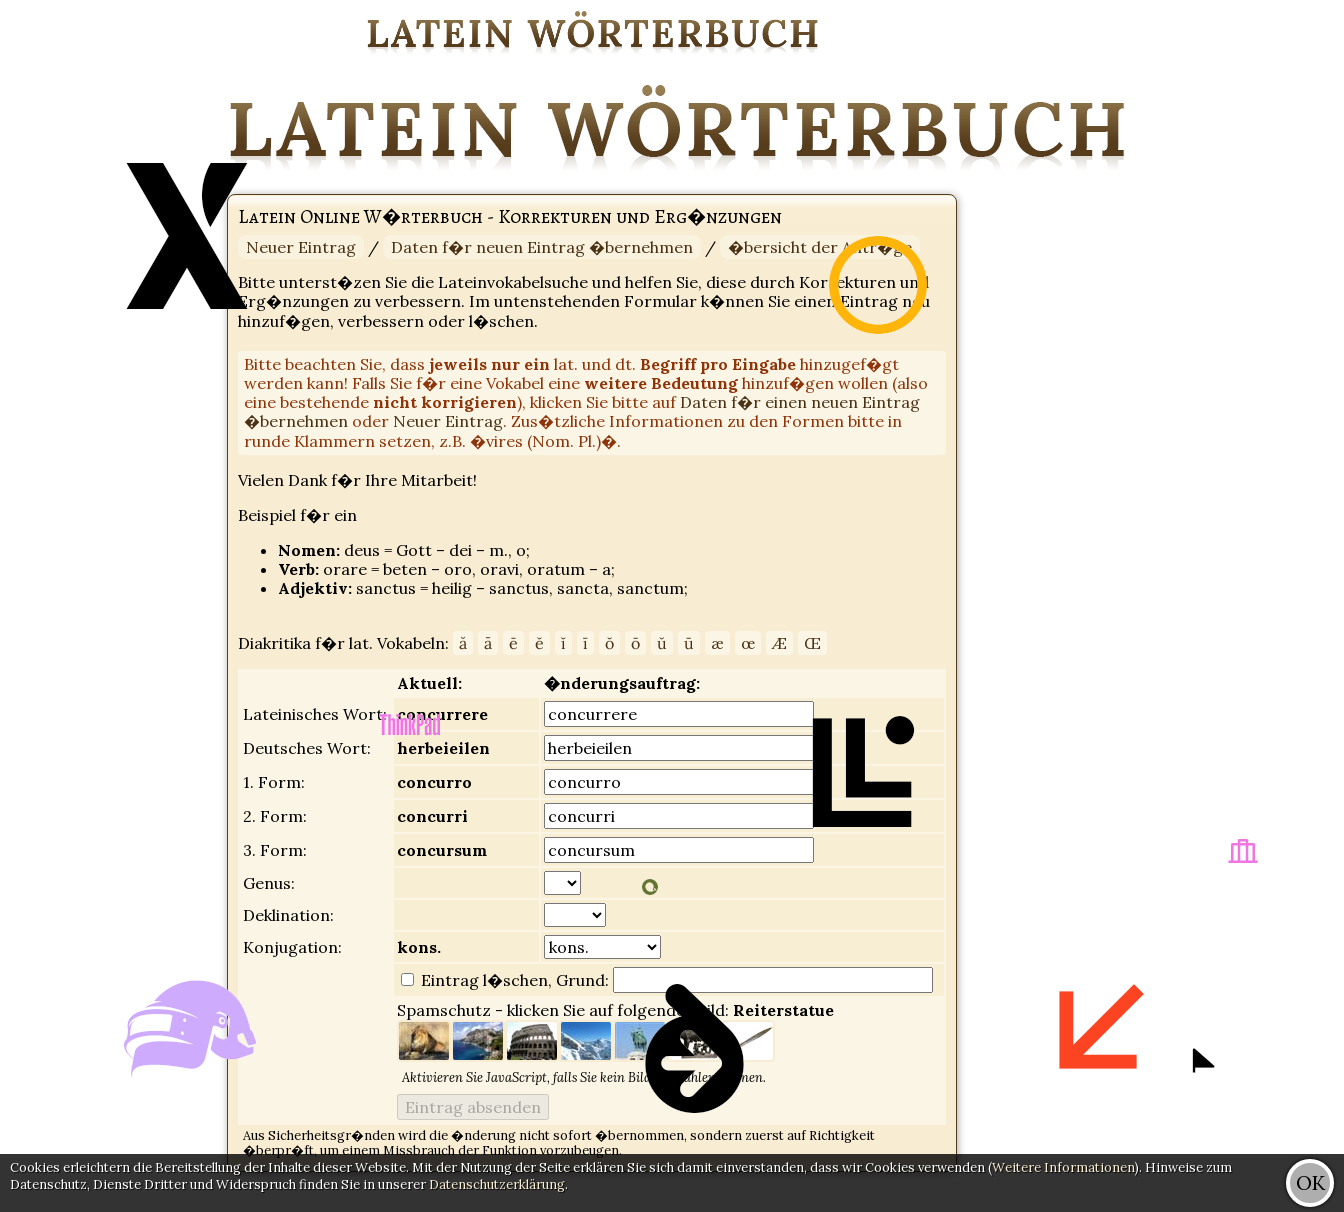 The image size is (1344, 1212). Describe the element at coordinates (878, 285) in the screenshot. I see `sourcehut logo - link to sourcehut code hosting platform` at that location.